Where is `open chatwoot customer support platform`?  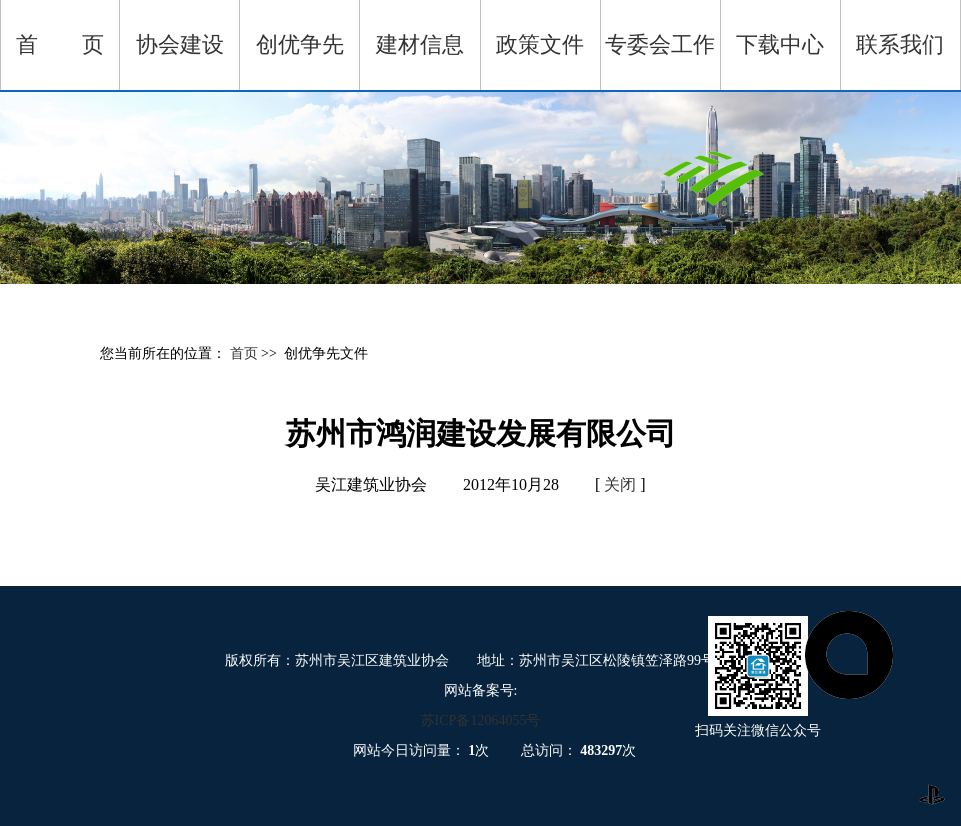
open chatwoot customer support platform is located at coordinates (849, 655).